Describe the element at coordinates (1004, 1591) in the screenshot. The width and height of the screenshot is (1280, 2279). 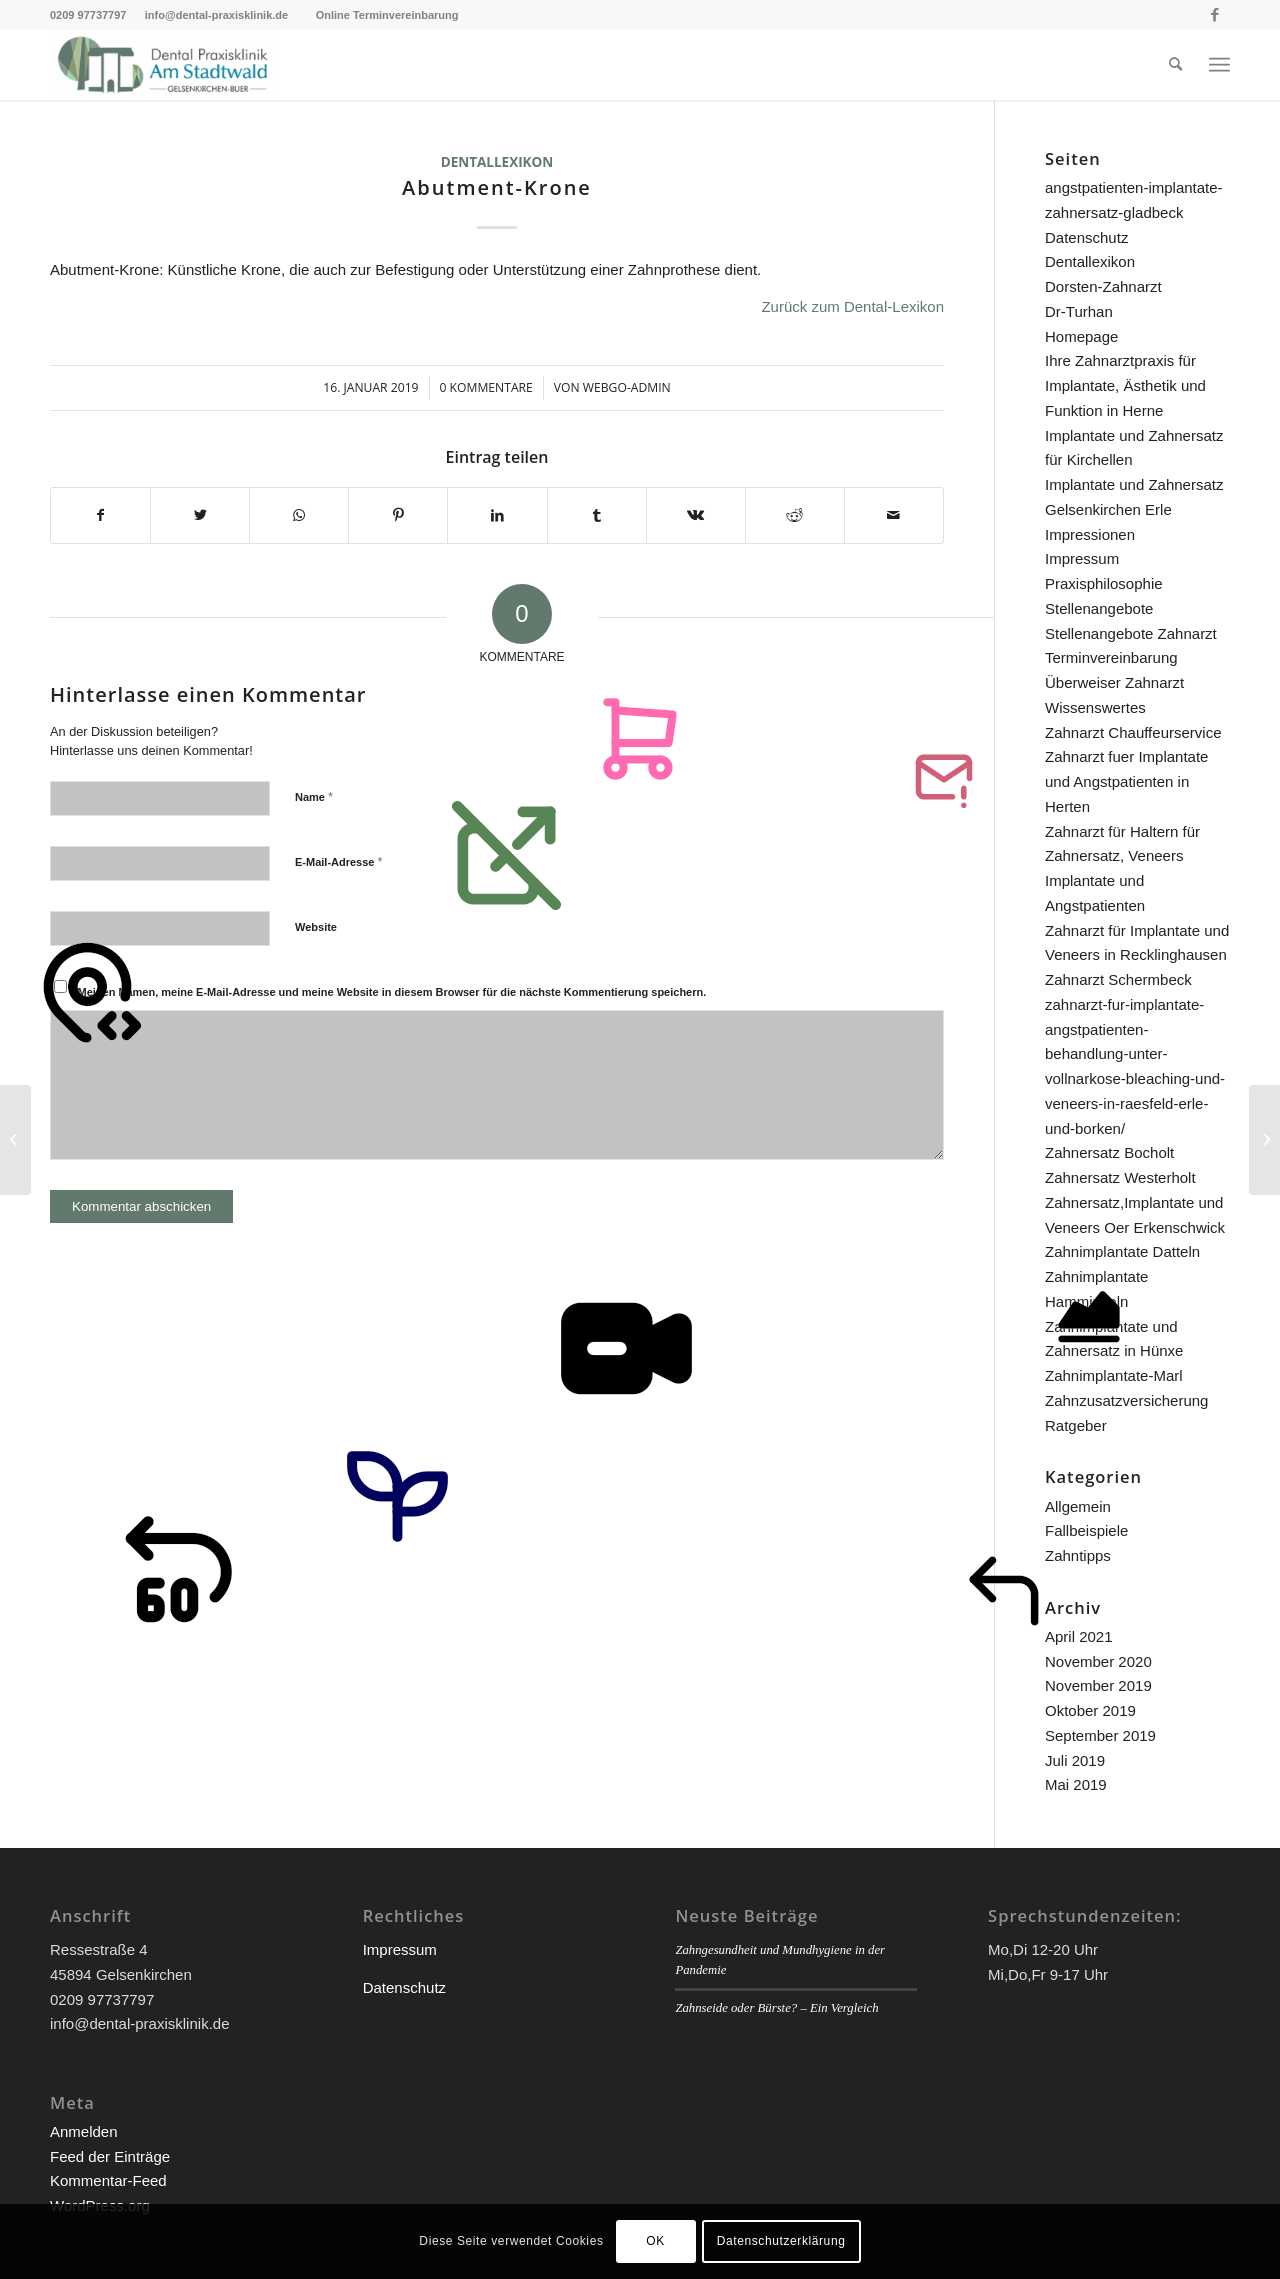
I see `go back to the previous screen` at that location.